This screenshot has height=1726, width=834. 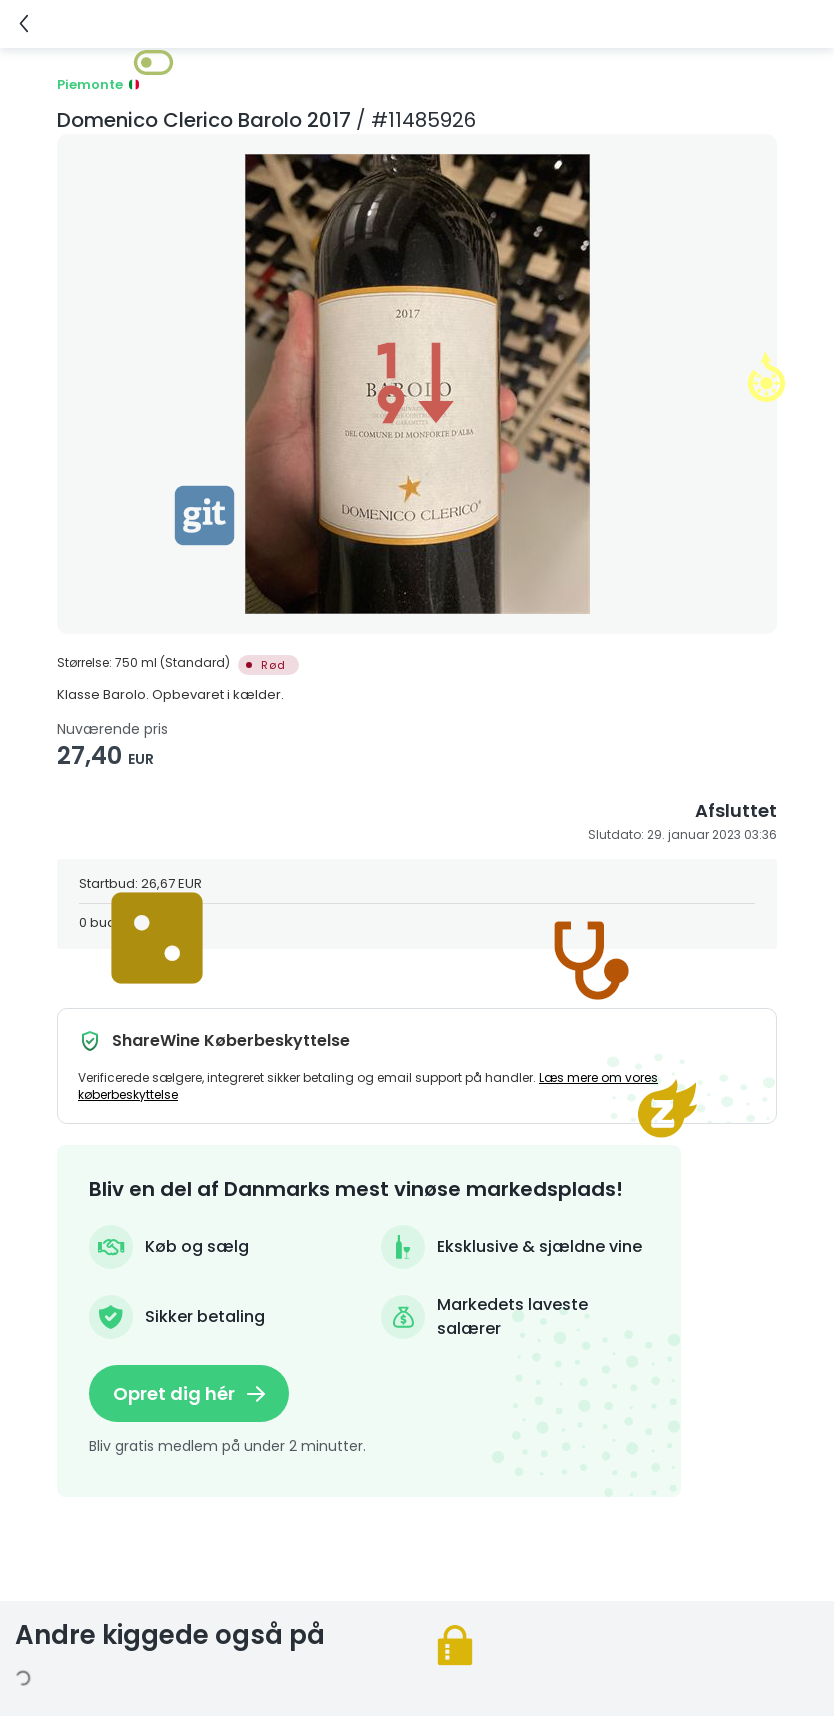 I want to click on access a private git repository, so click(x=455, y=1646).